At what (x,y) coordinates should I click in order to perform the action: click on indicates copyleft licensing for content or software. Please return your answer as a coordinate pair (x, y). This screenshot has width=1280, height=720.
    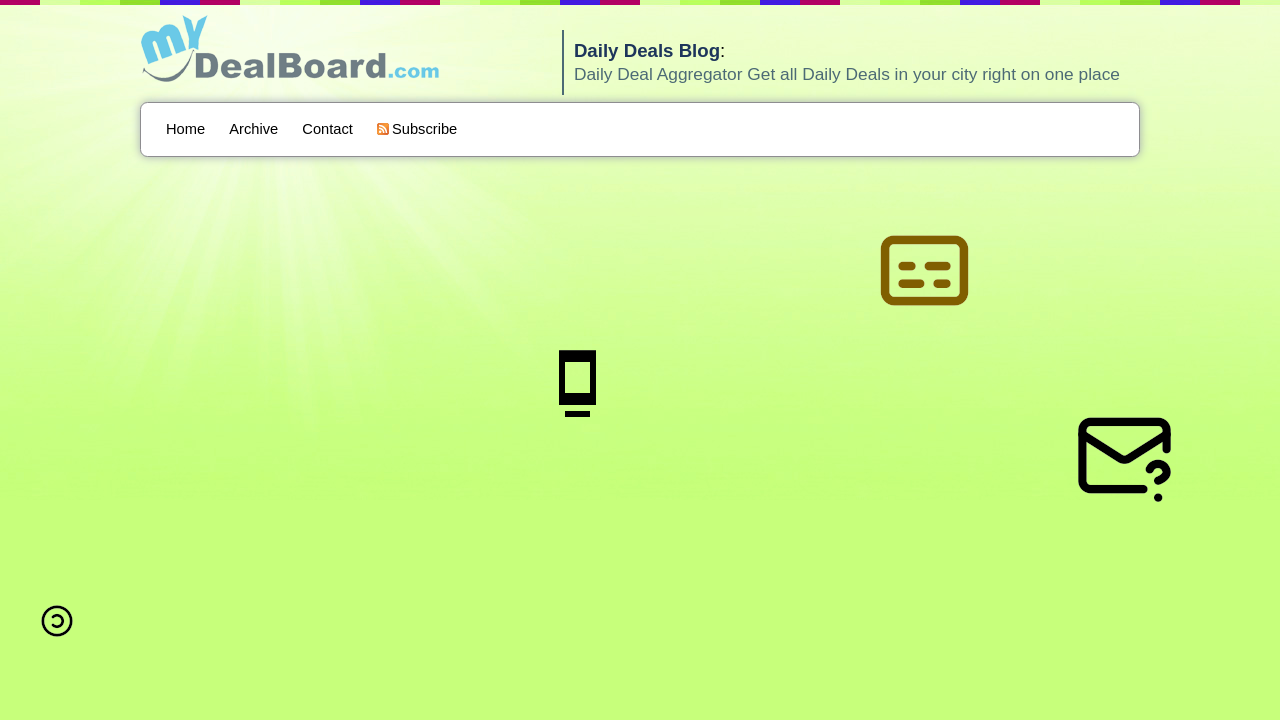
    Looking at the image, I should click on (57, 621).